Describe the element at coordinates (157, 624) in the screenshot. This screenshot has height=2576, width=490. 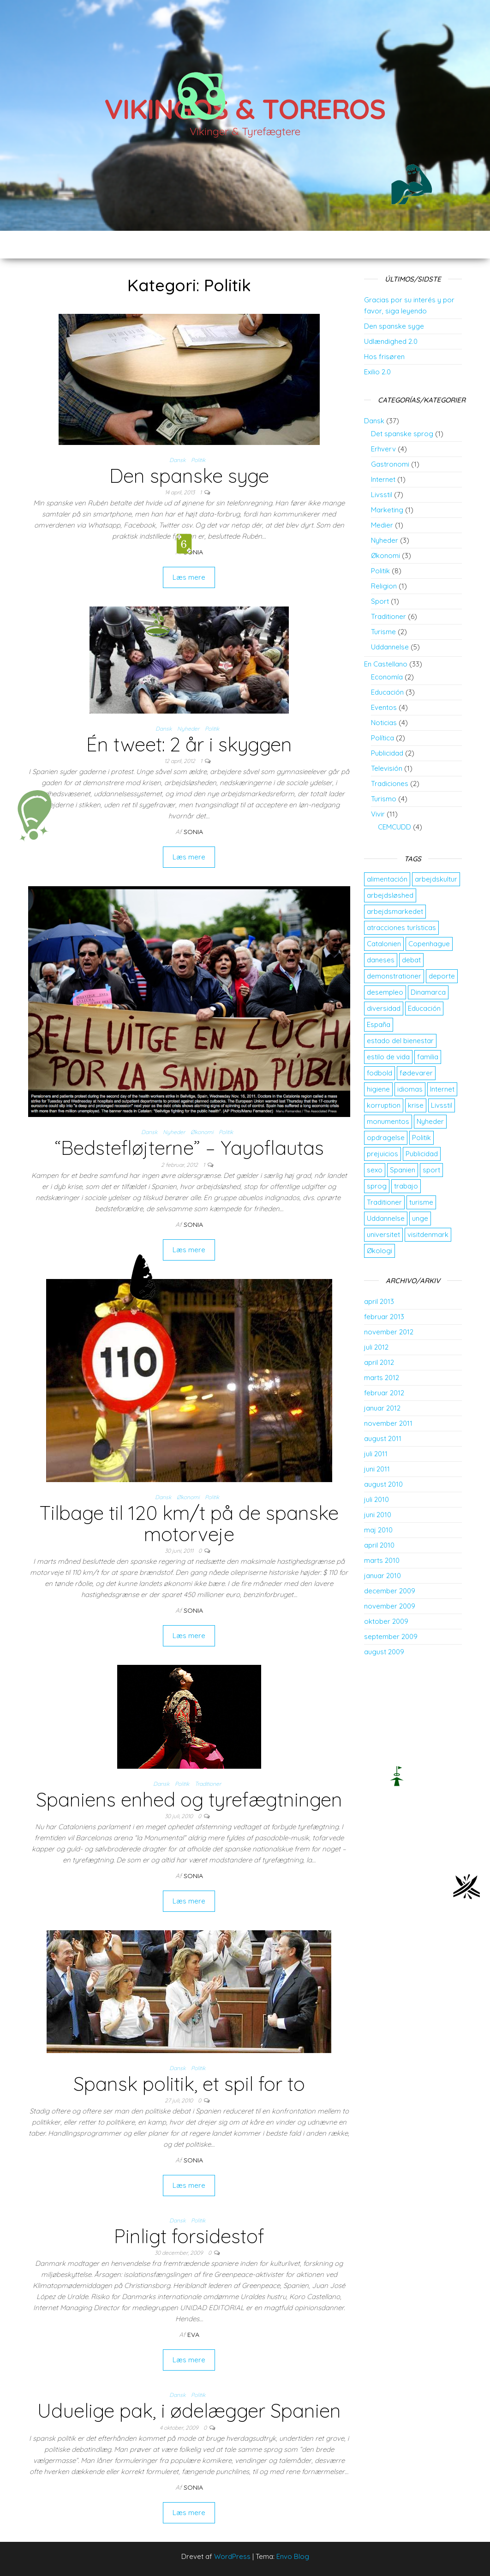
I see `brewing or crafting a potion` at that location.